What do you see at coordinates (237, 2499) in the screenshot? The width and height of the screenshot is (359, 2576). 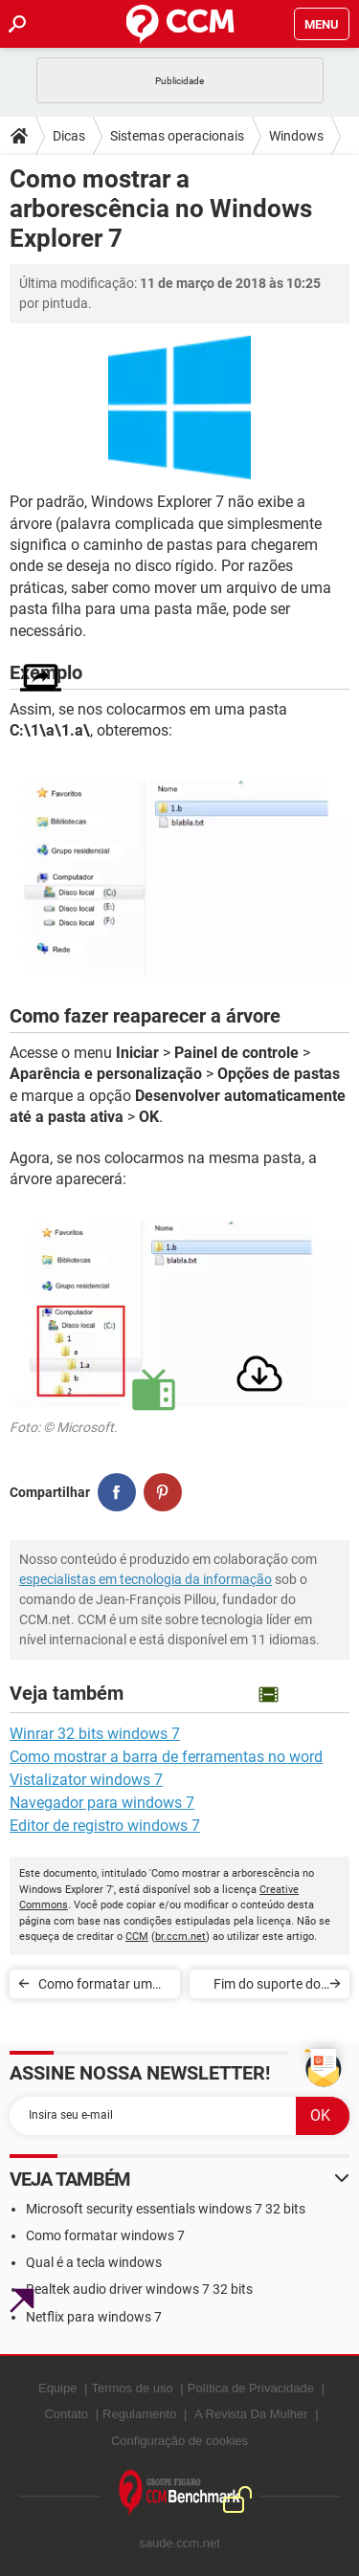 I see `unlocked or unsecured state` at bounding box center [237, 2499].